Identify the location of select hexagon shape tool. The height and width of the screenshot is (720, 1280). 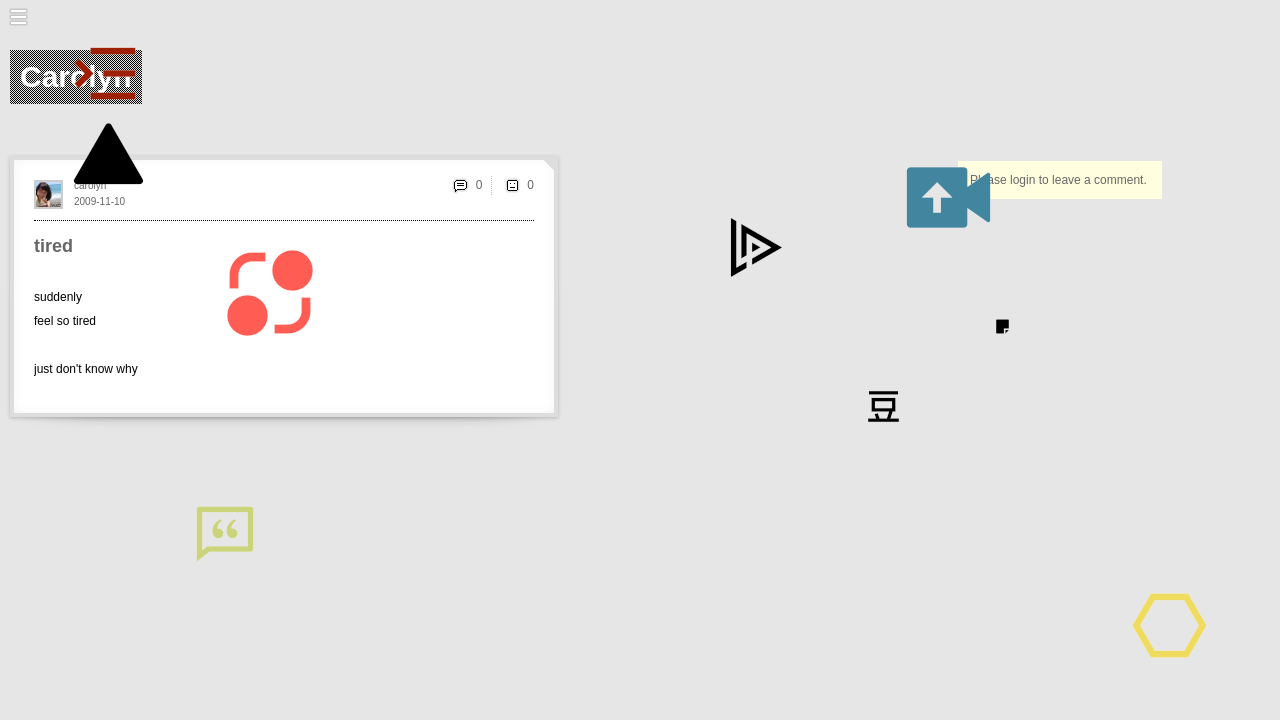
(1169, 625).